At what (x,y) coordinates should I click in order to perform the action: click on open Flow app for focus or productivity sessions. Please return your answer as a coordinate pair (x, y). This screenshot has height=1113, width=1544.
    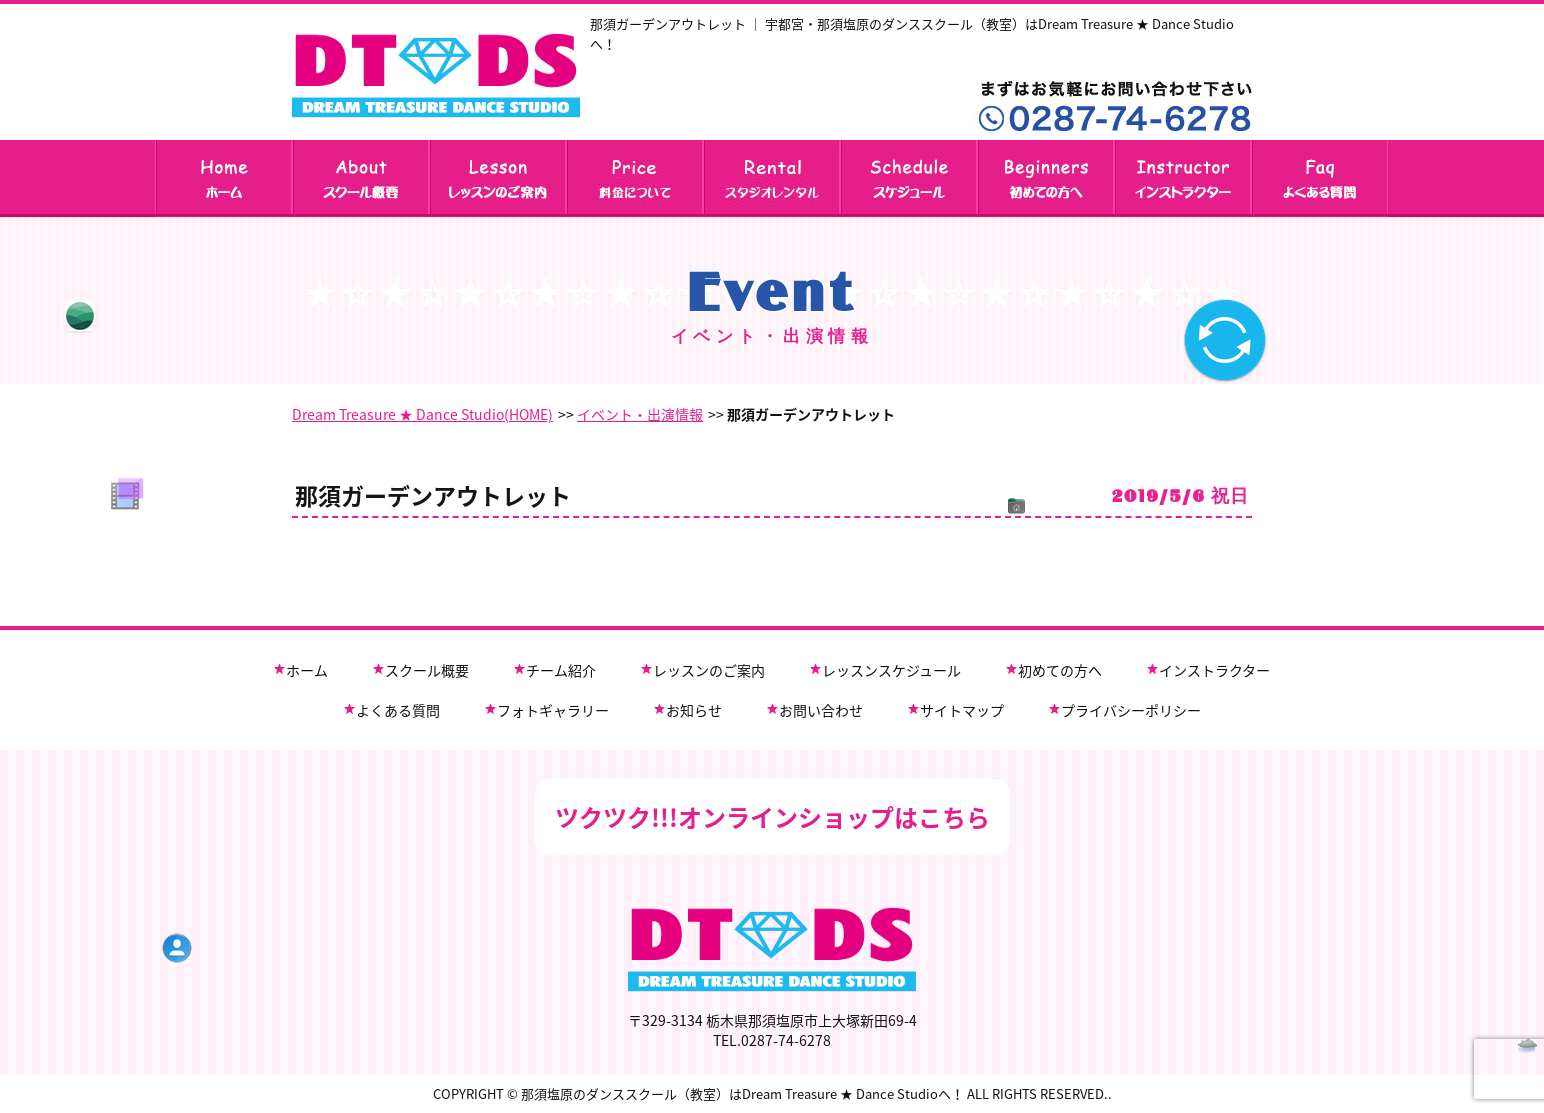
    Looking at the image, I should click on (80, 316).